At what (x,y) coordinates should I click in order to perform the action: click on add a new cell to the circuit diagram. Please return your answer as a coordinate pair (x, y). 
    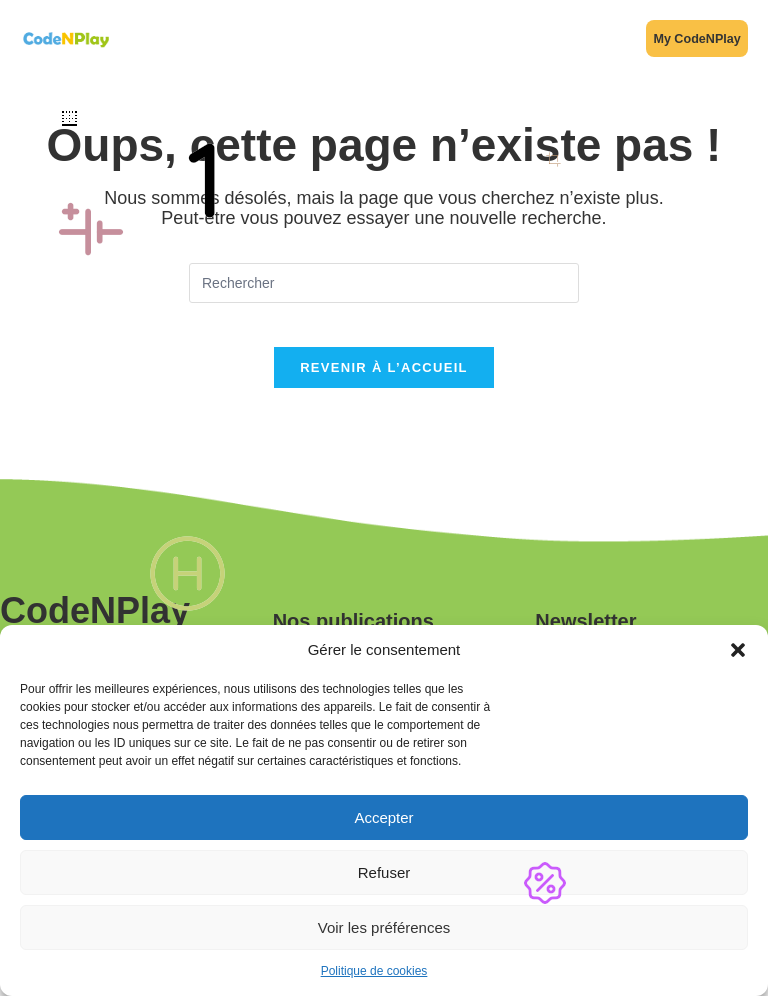
    Looking at the image, I should click on (91, 232).